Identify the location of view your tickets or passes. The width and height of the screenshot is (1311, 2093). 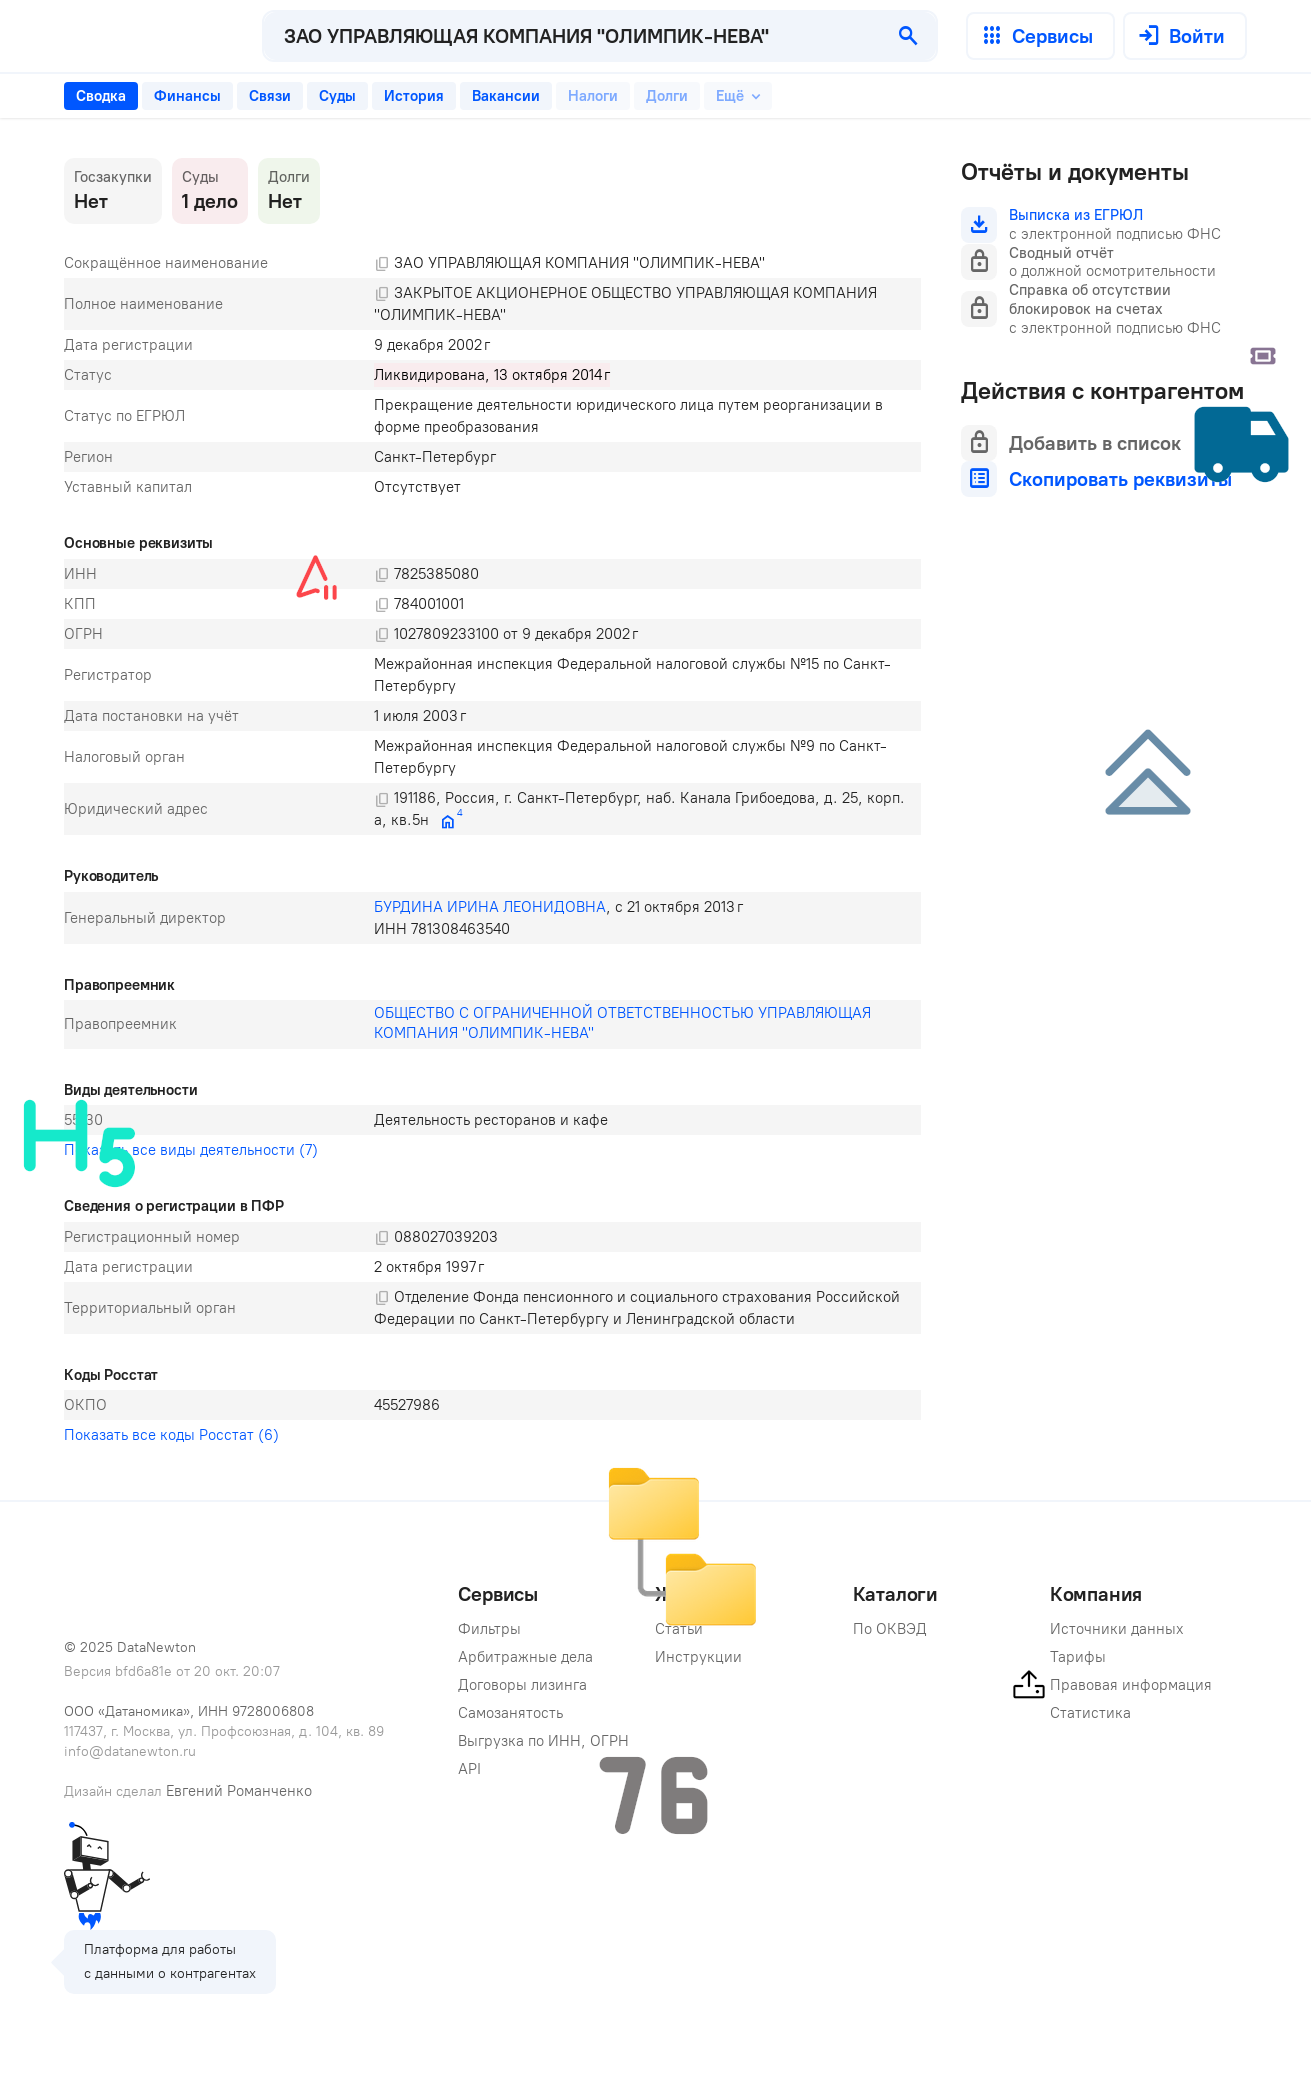
(1263, 356).